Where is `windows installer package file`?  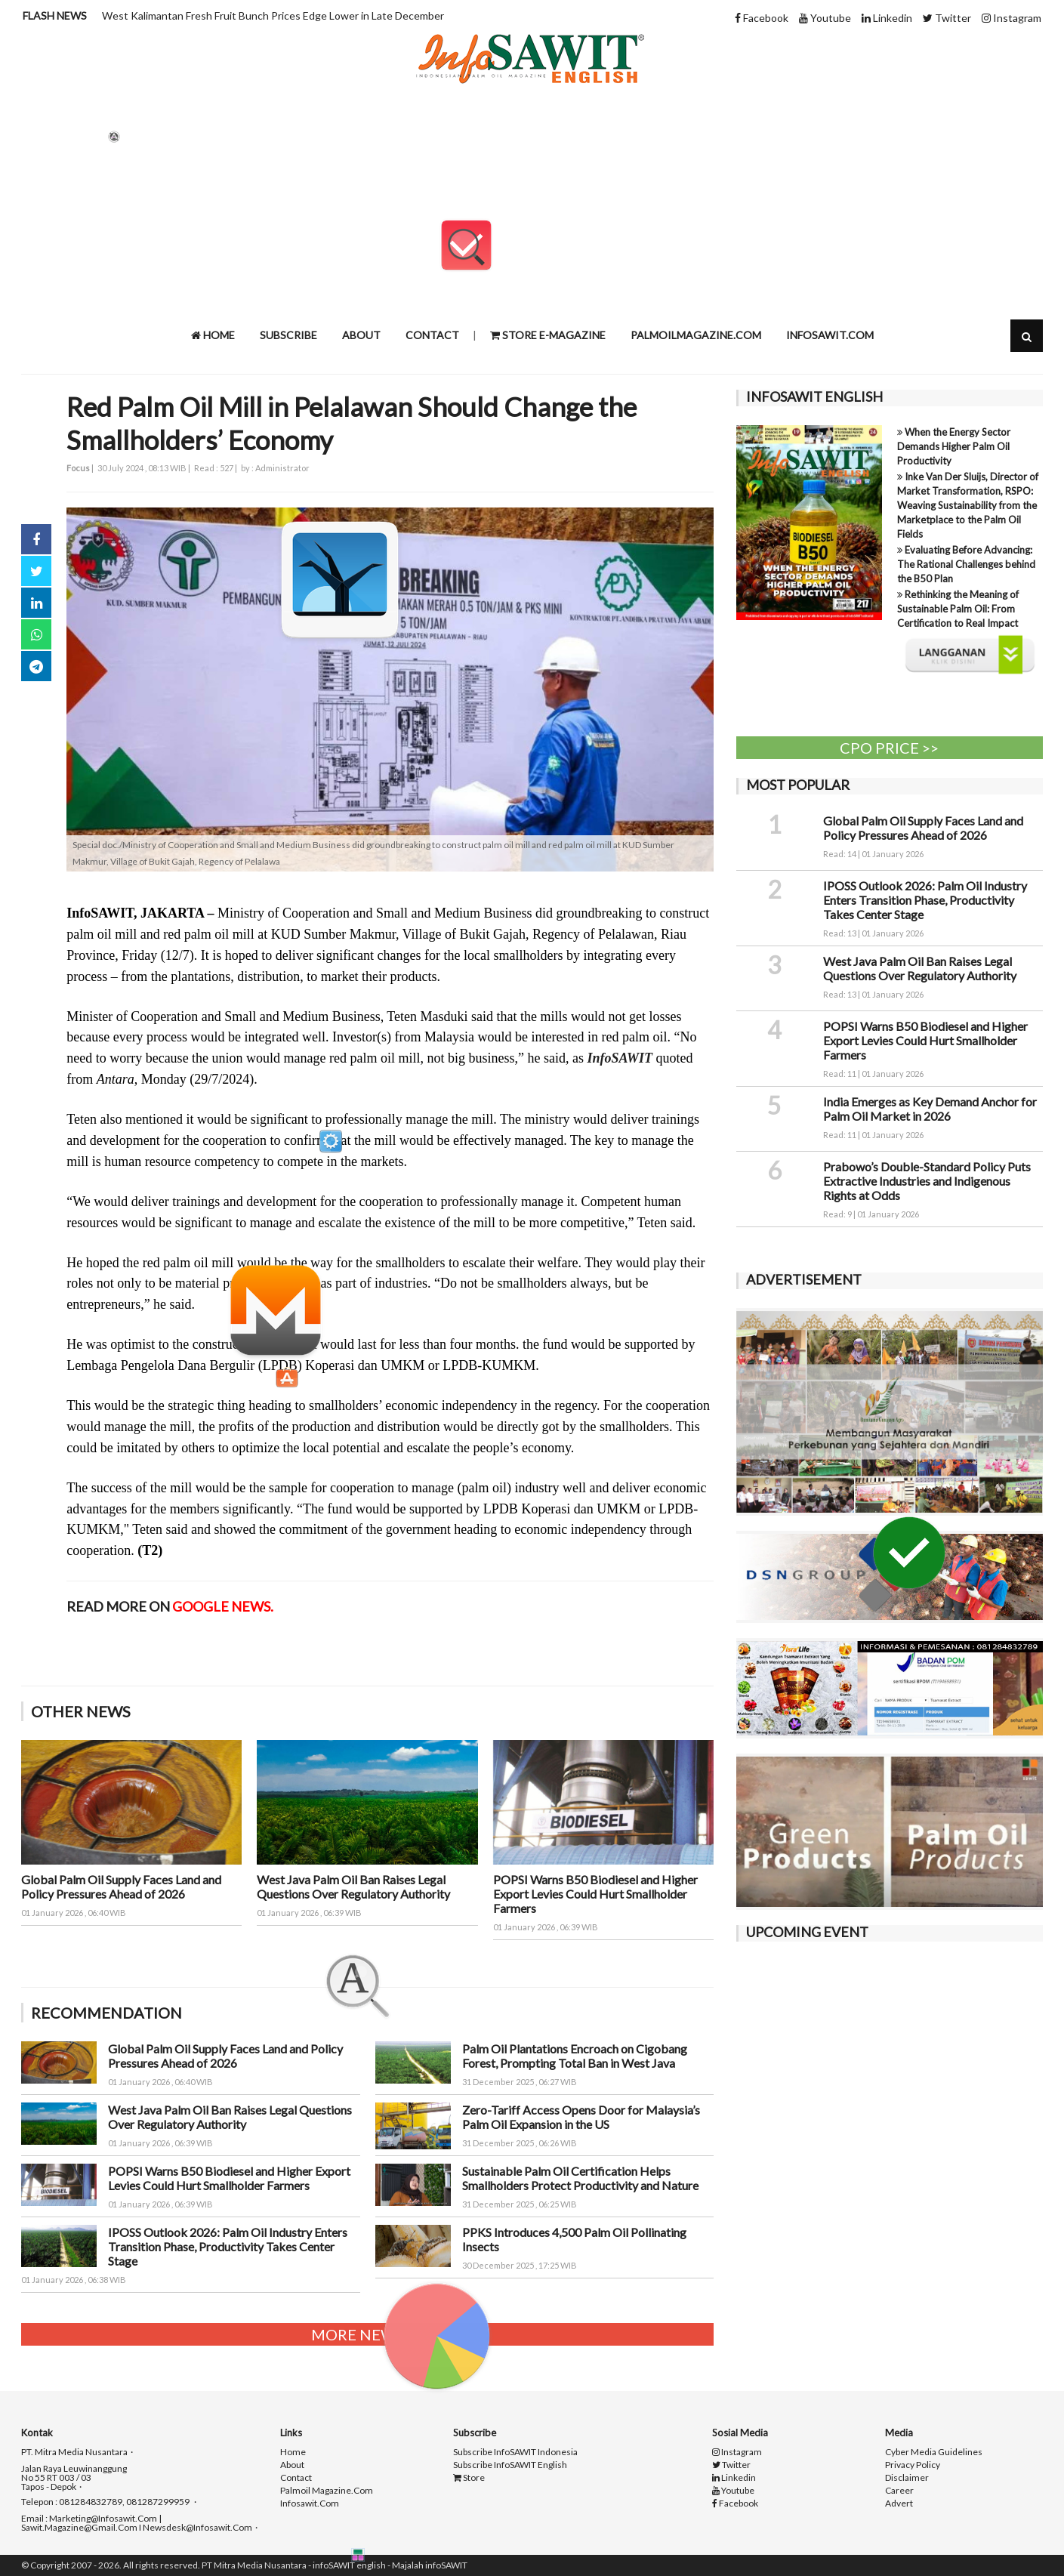
windows installer package file is located at coordinates (331, 1141).